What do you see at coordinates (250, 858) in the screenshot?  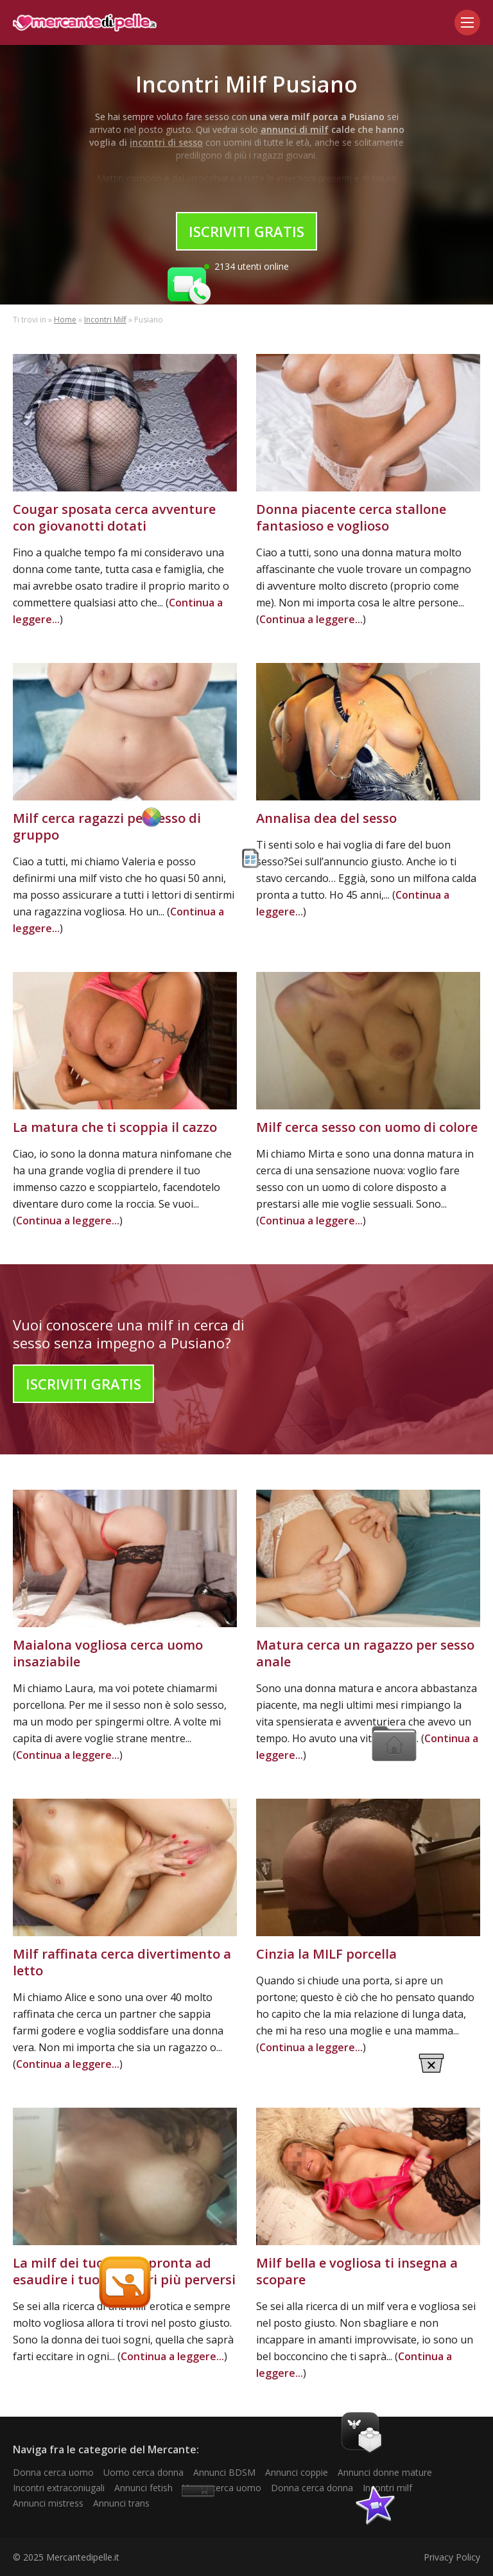 I see `libreoffice master document file type` at bounding box center [250, 858].